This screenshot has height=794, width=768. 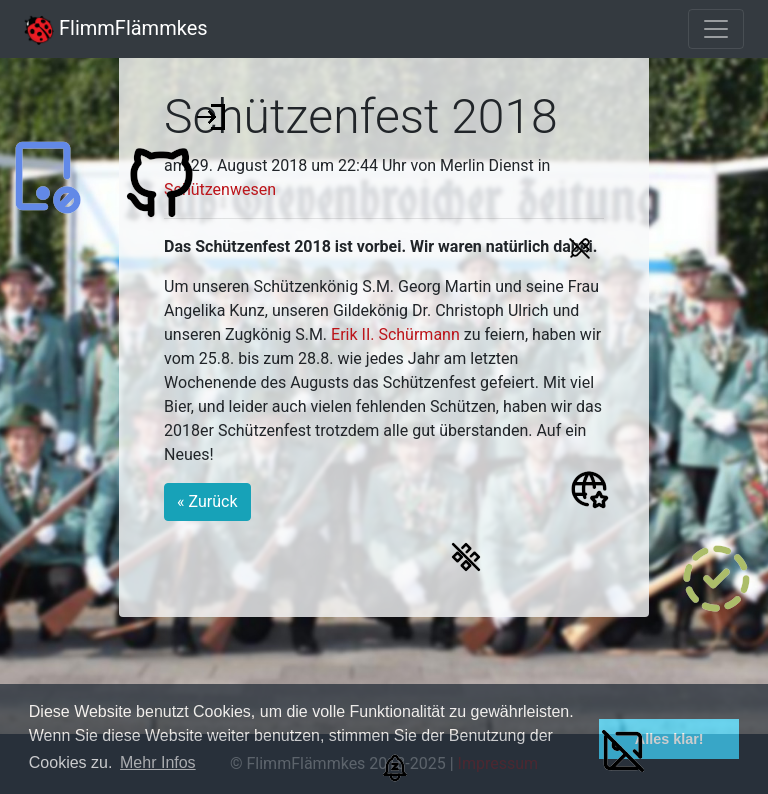 I want to click on add a website to favorites, so click(x=589, y=489).